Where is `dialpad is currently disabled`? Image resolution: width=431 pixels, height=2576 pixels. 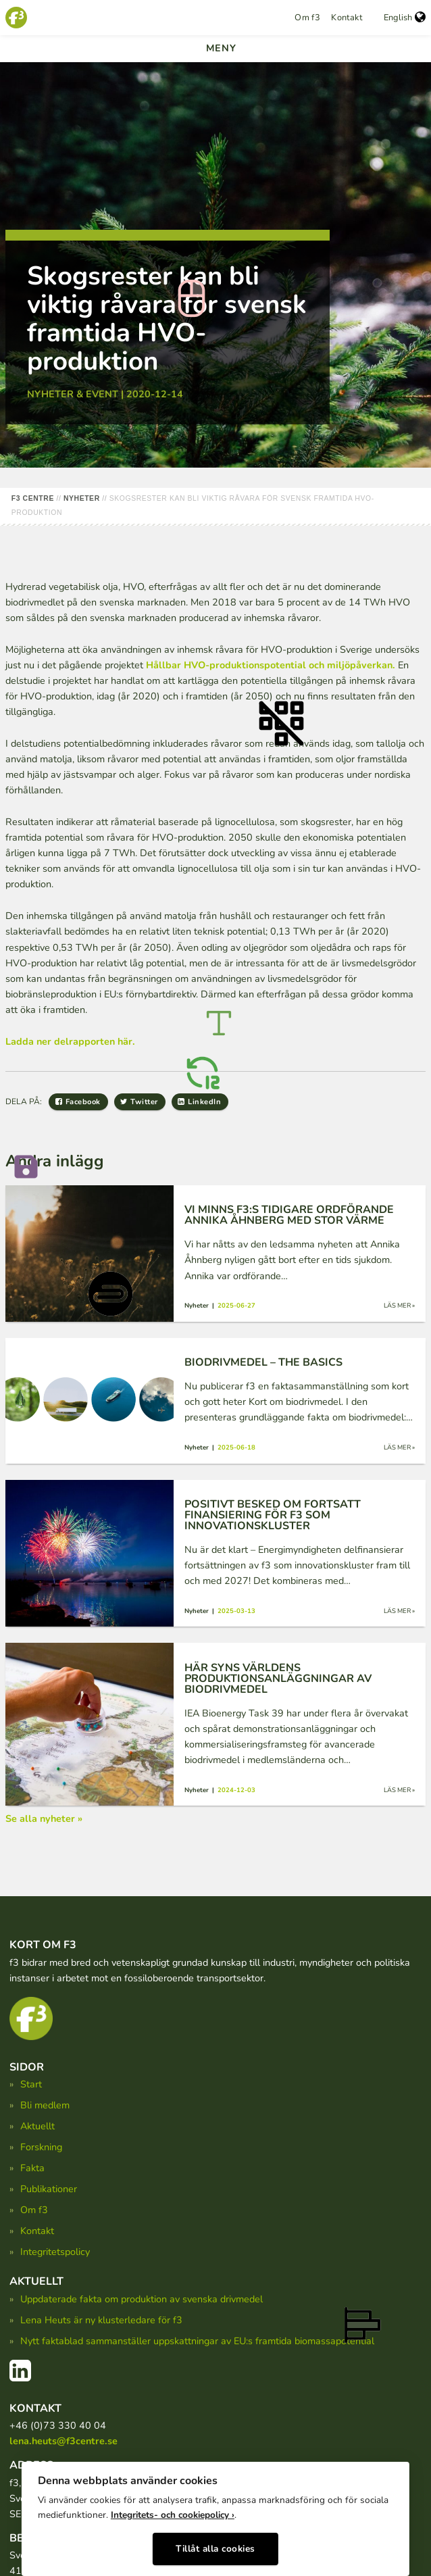
dialpad is currently disabled is located at coordinates (281, 723).